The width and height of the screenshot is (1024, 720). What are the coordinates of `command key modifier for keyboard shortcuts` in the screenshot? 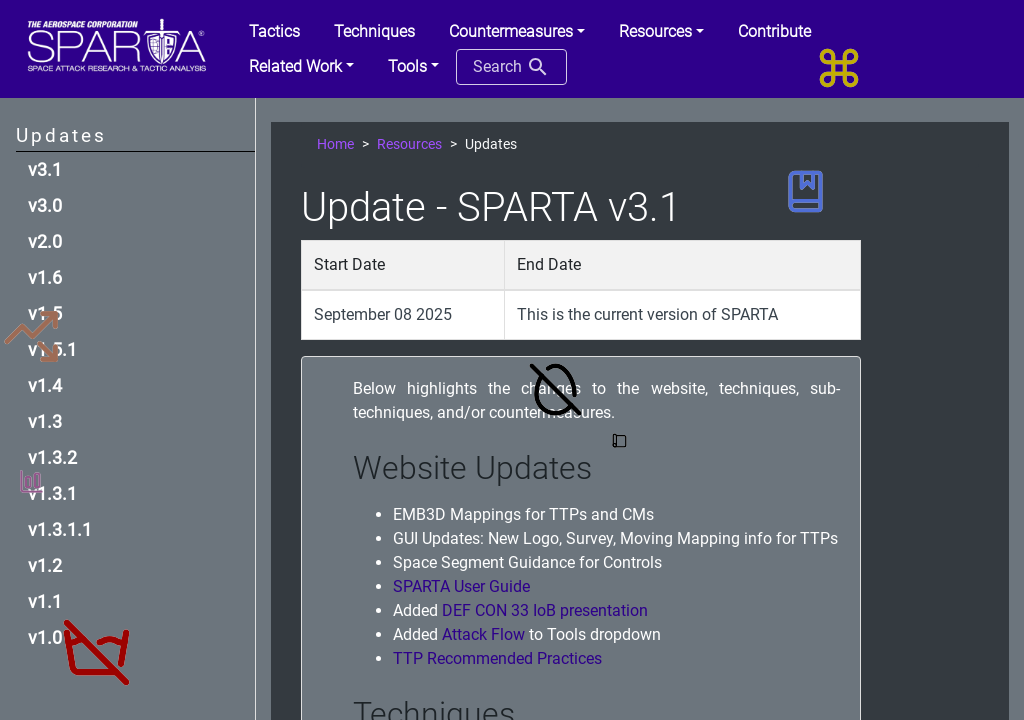 It's located at (839, 68).